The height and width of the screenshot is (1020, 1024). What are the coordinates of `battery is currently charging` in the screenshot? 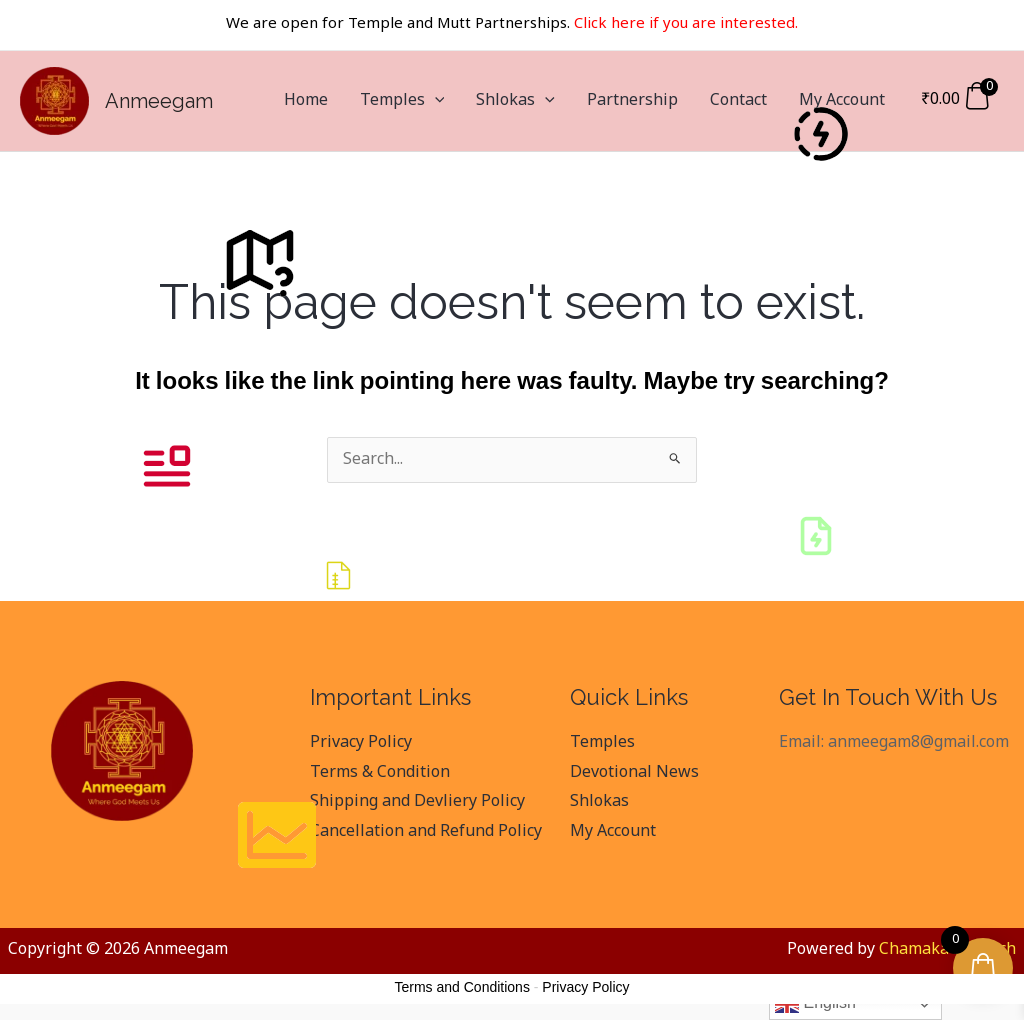 It's located at (821, 134).